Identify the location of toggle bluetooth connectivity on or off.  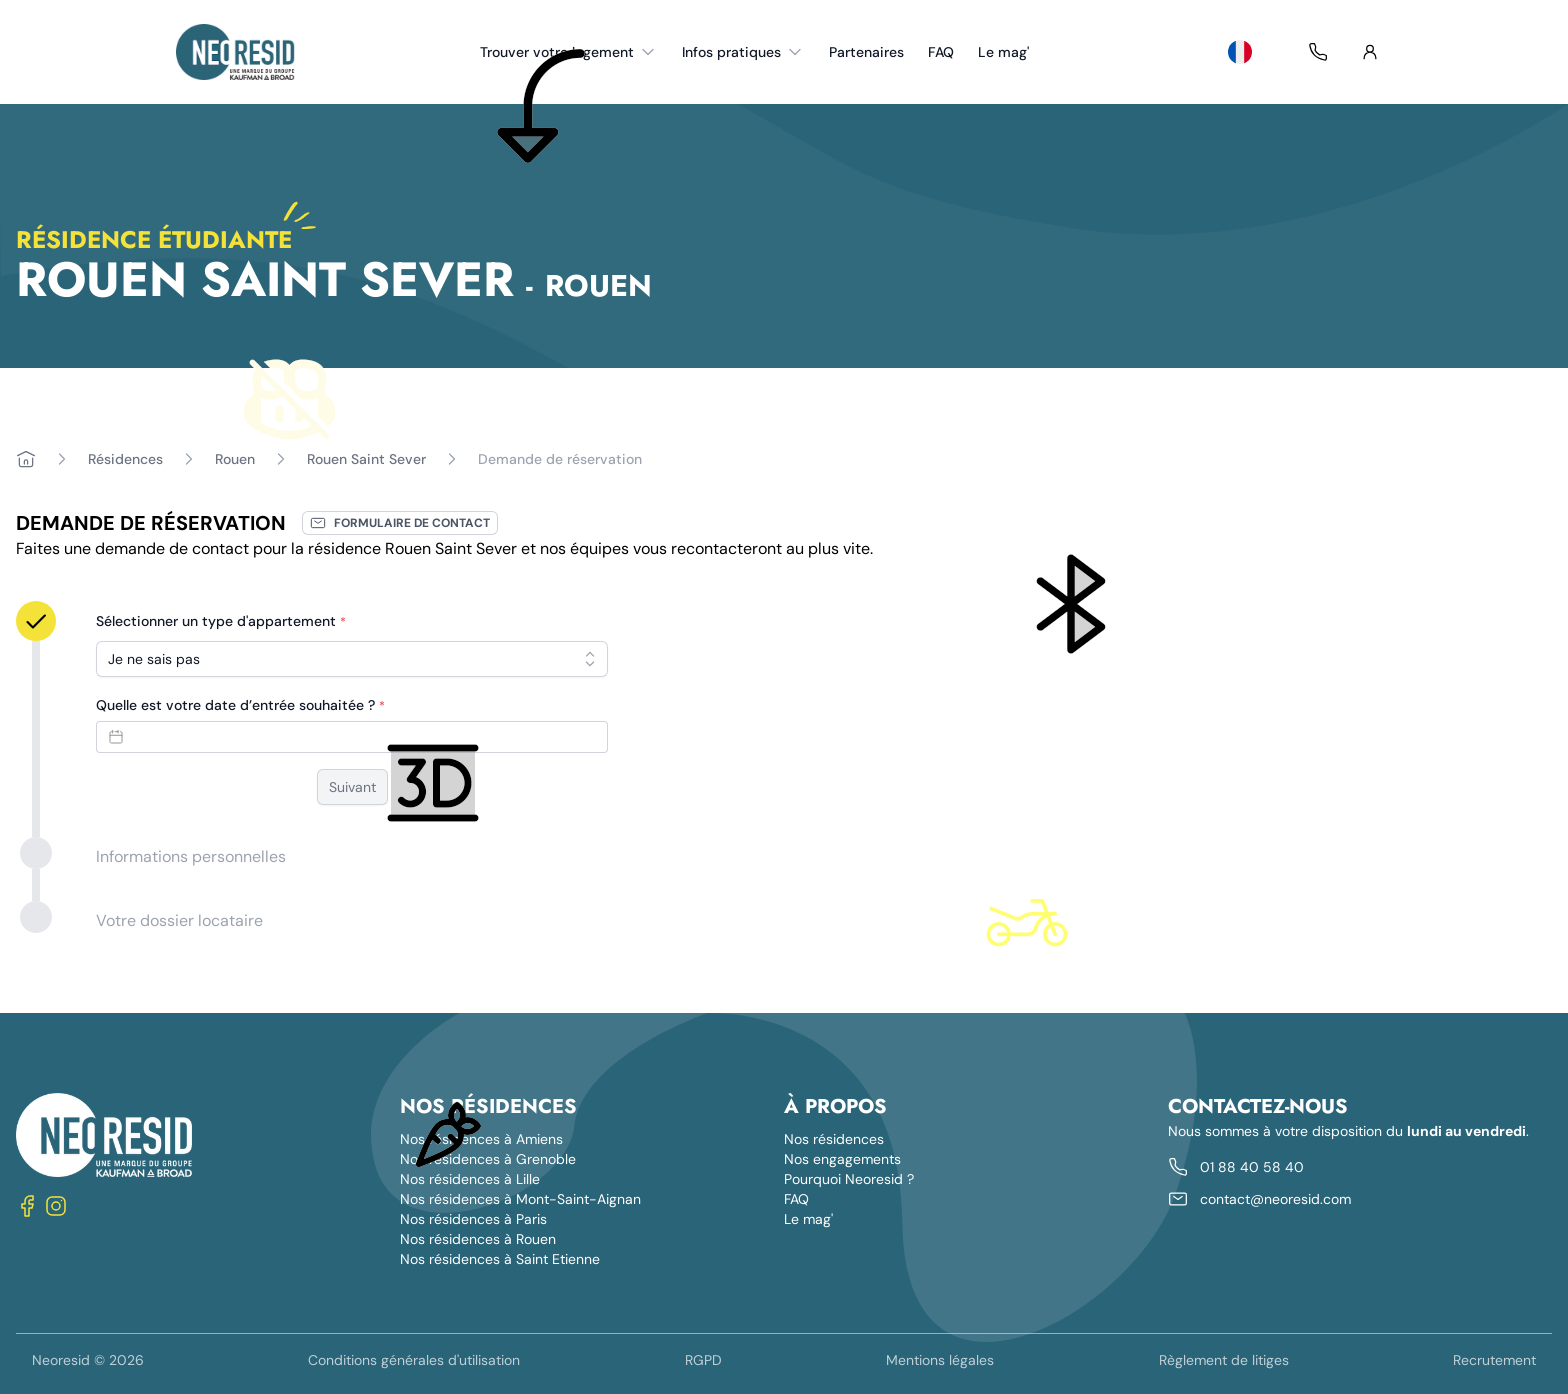
(1071, 604).